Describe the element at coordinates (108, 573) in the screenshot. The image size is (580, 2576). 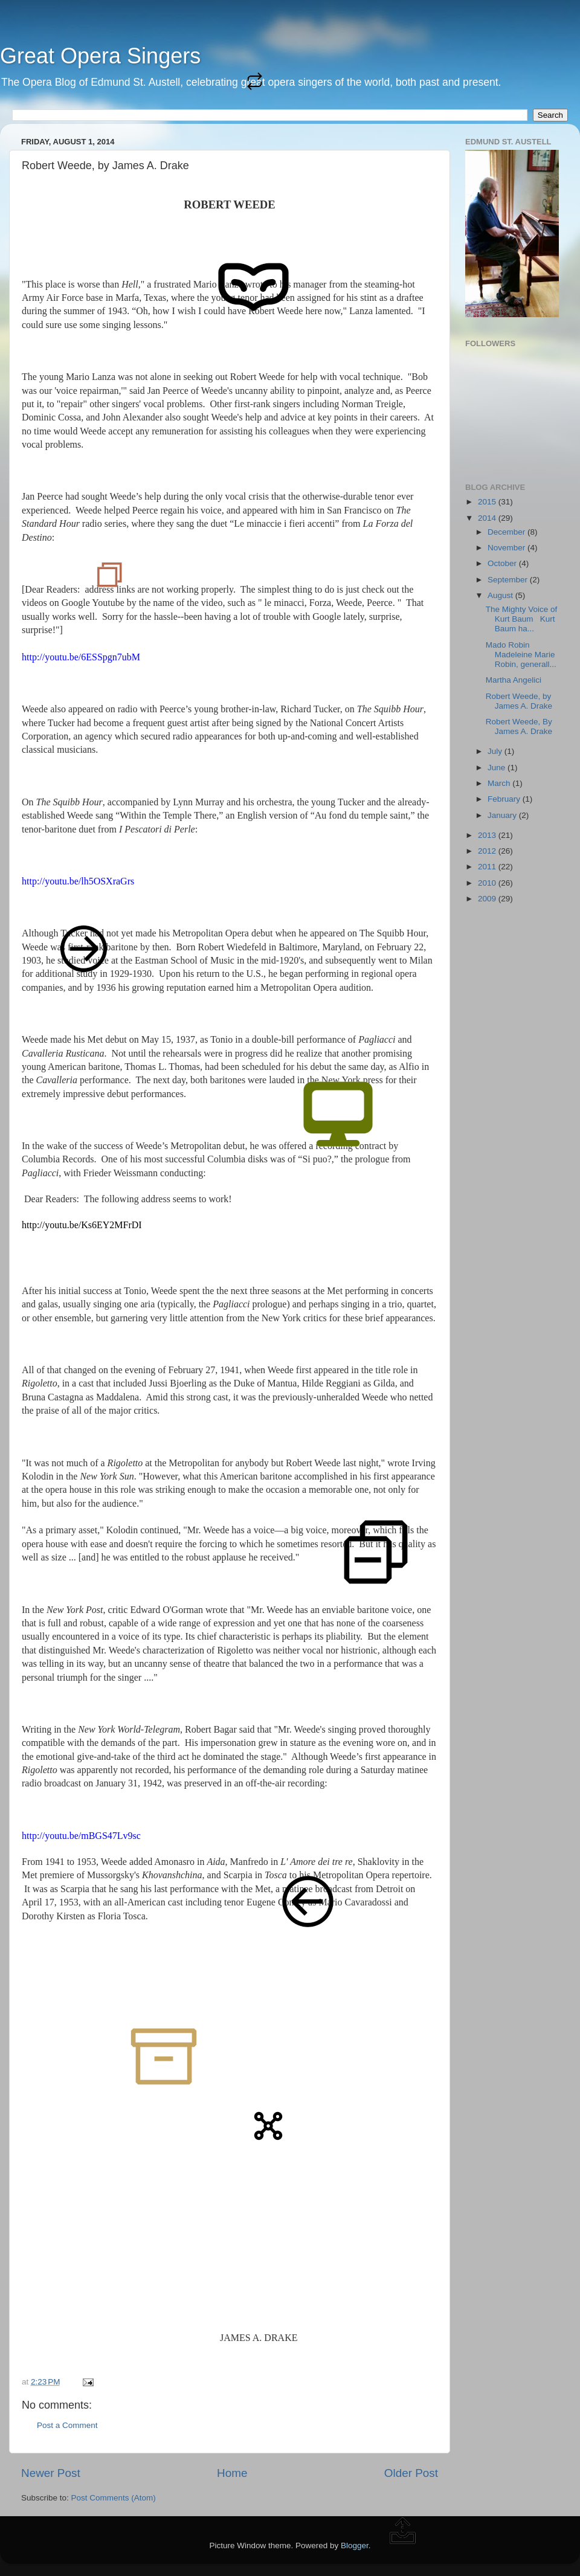
I see `restore window to previous size` at that location.